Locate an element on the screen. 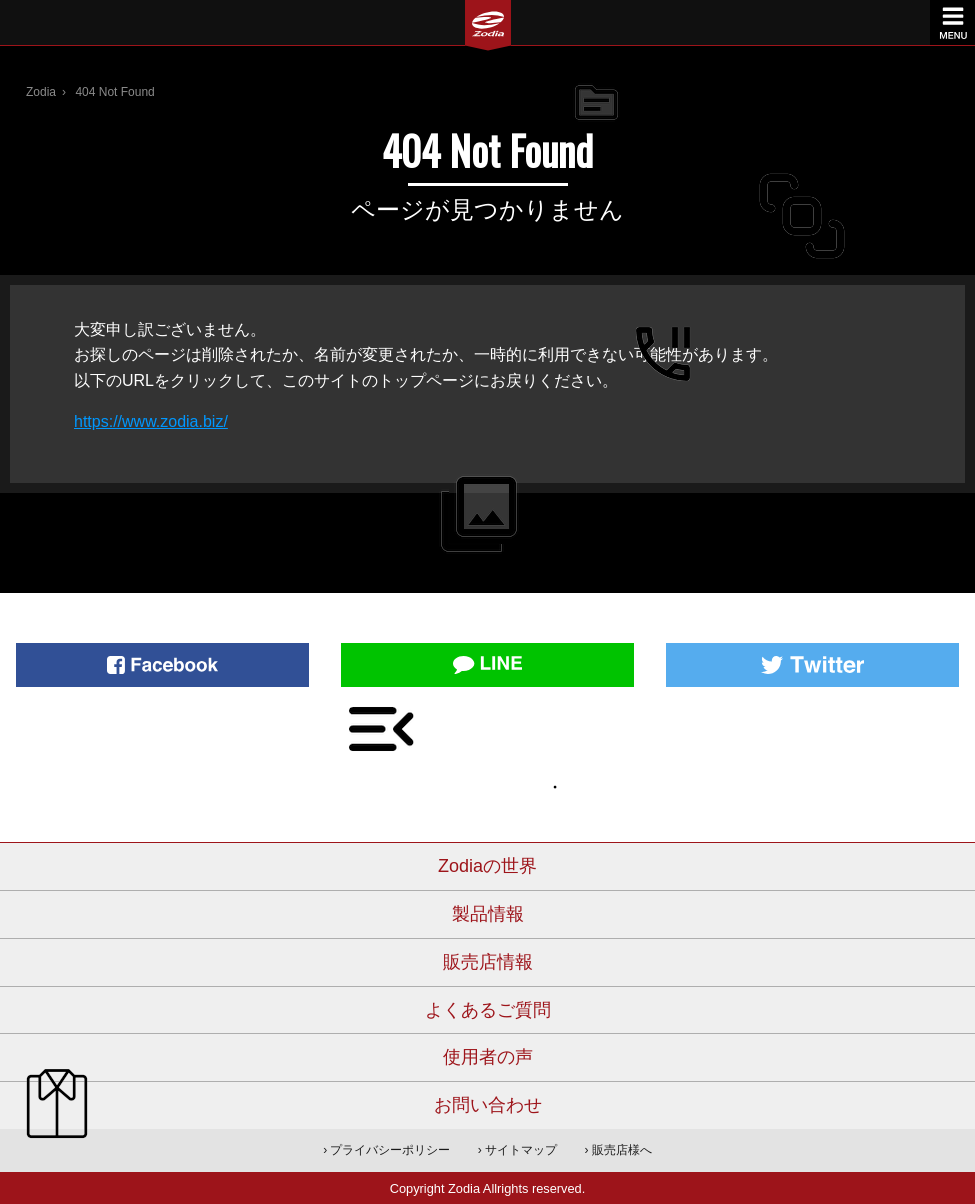 The width and height of the screenshot is (975, 1204). indicates an unread notification or new item is located at coordinates (555, 787).